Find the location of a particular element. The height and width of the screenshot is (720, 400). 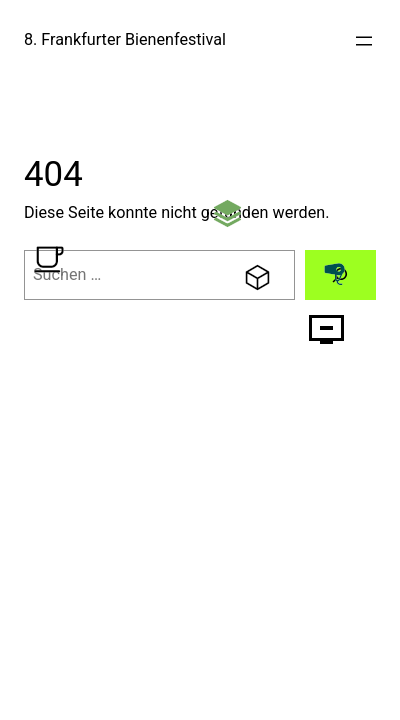

remove item from media queue is located at coordinates (326, 329).